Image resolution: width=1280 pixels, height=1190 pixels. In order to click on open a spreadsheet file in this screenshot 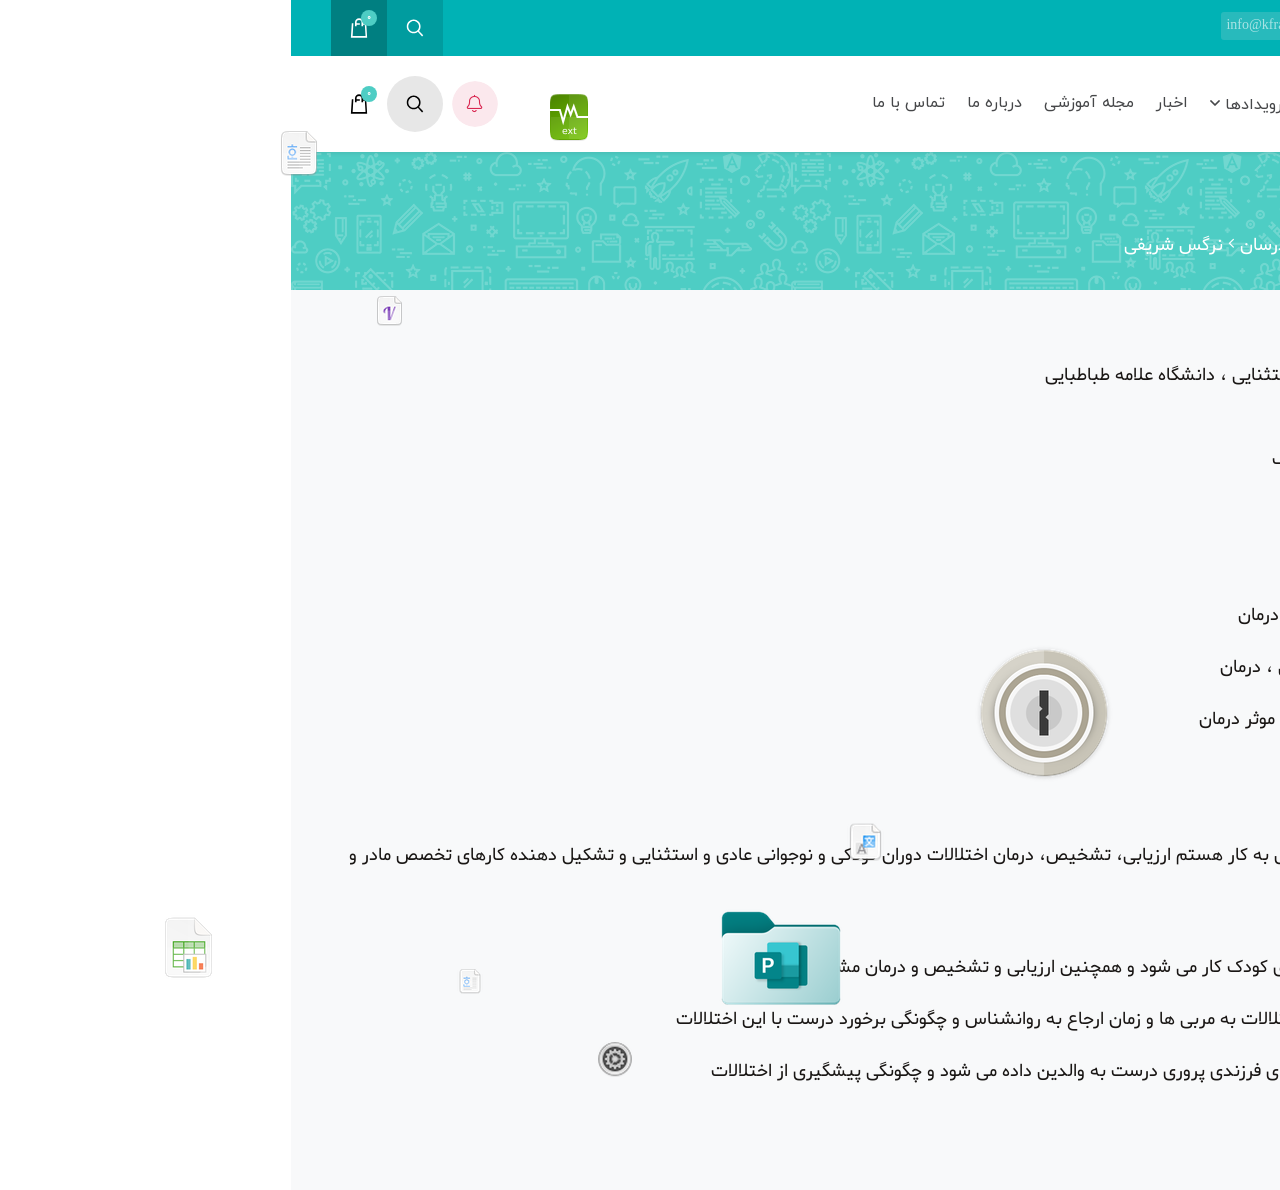, I will do `click(188, 947)`.